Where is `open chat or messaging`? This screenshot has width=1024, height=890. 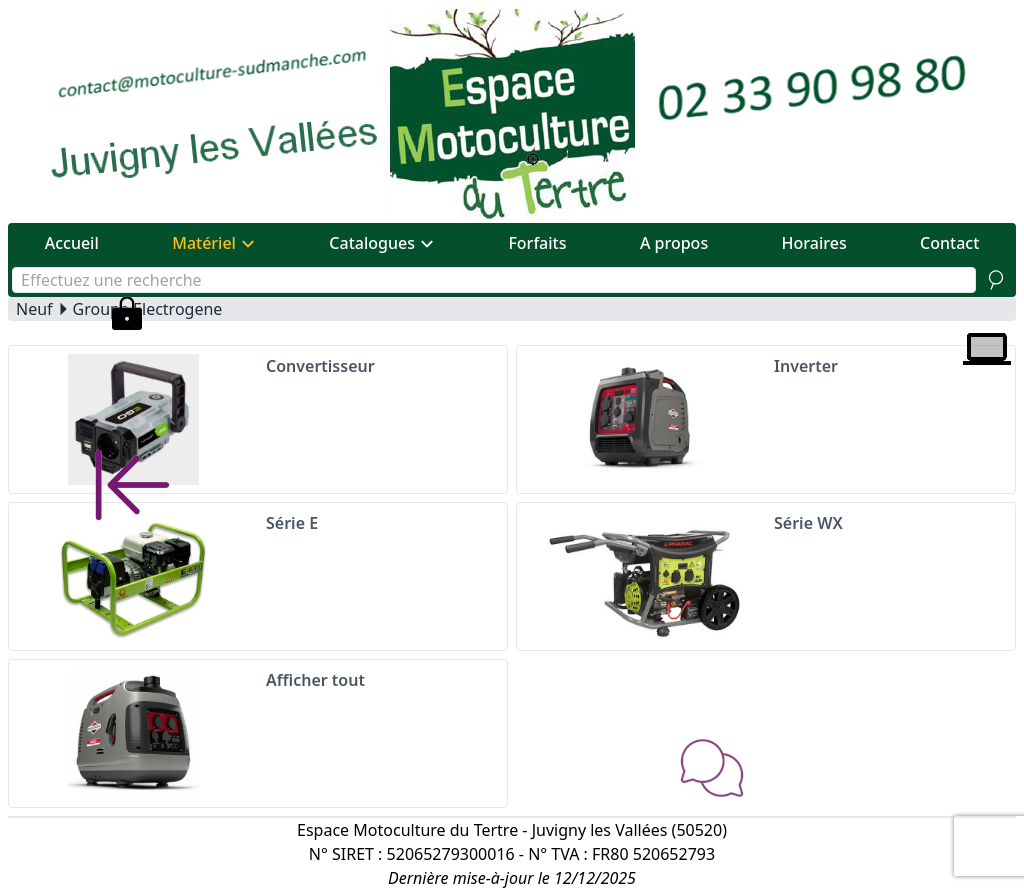
open chat or messaging is located at coordinates (712, 768).